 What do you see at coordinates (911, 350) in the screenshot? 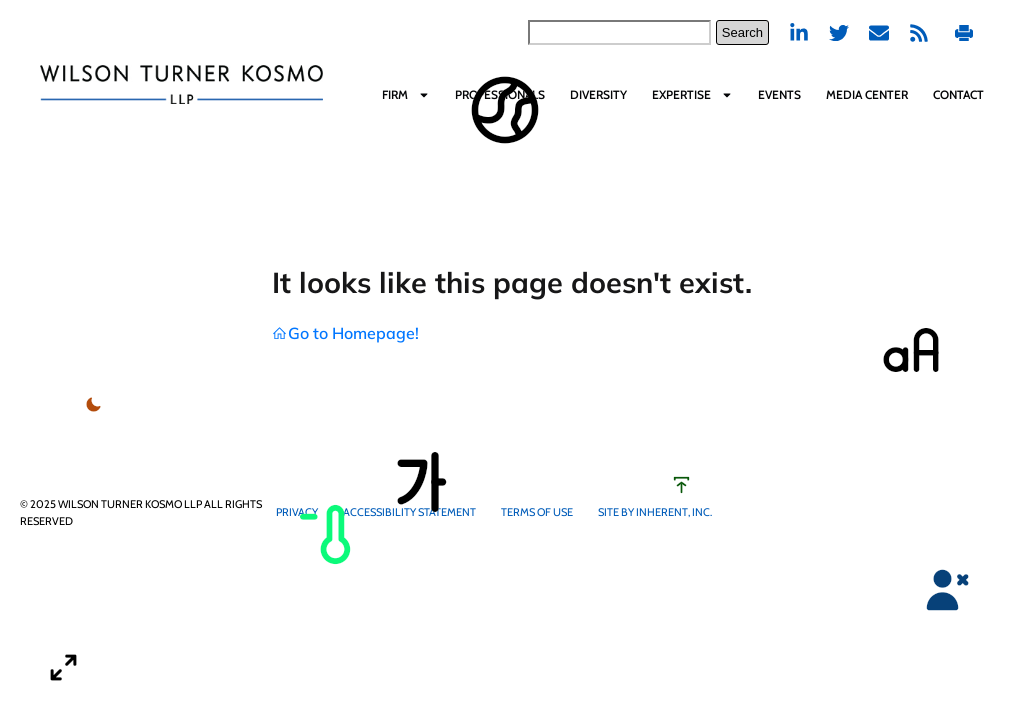
I see `toggle between uppercase and lowercase text` at bounding box center [911, 350].